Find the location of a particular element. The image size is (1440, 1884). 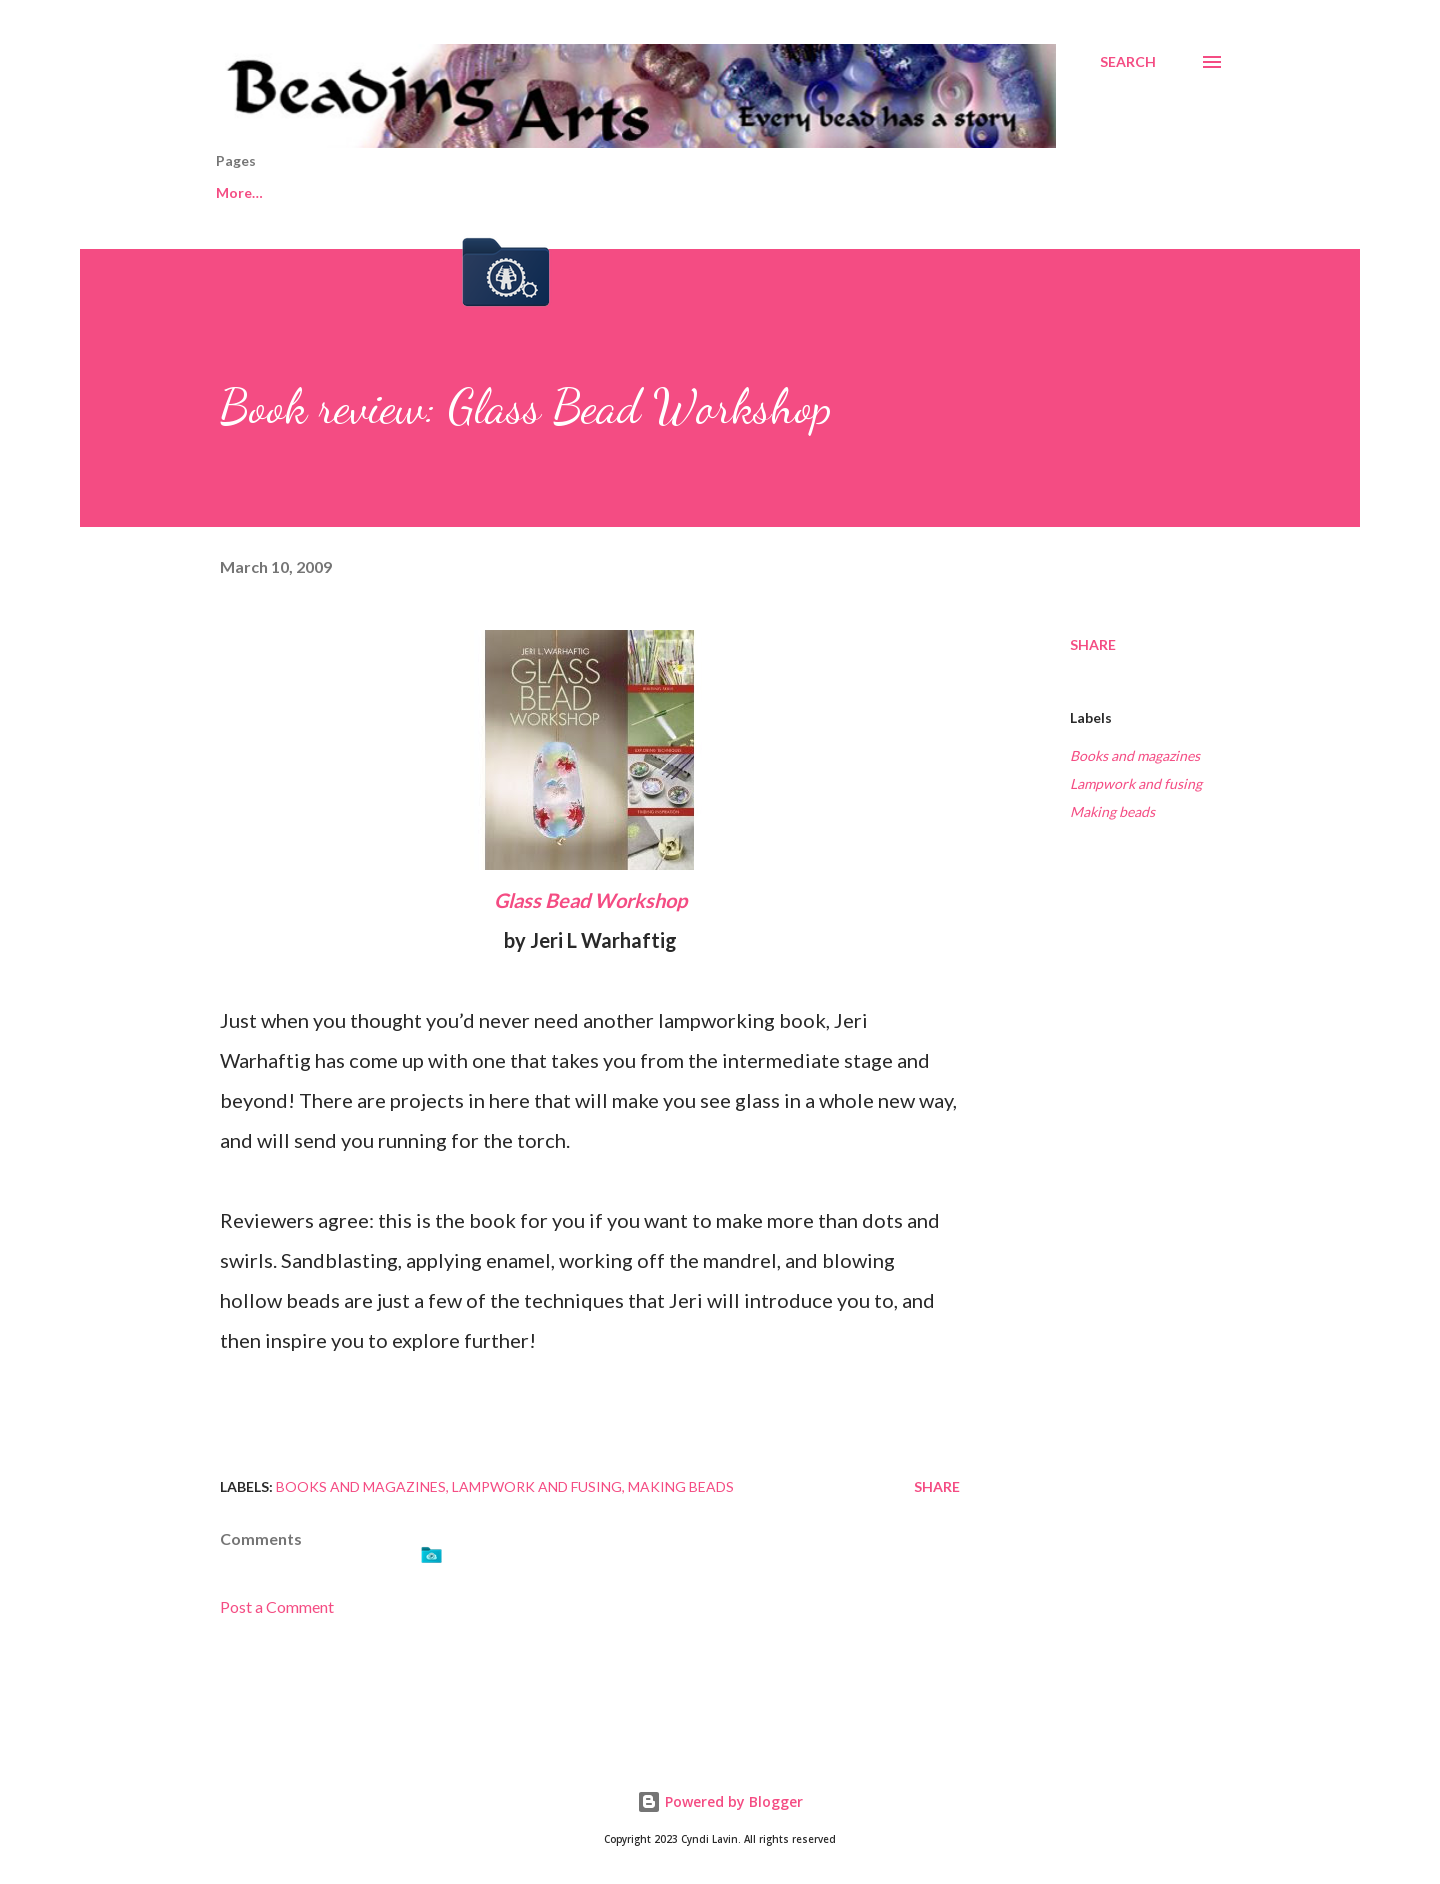

folder for NoLimits coaster simulation mods and custom content is located at coordinates (505, 274).